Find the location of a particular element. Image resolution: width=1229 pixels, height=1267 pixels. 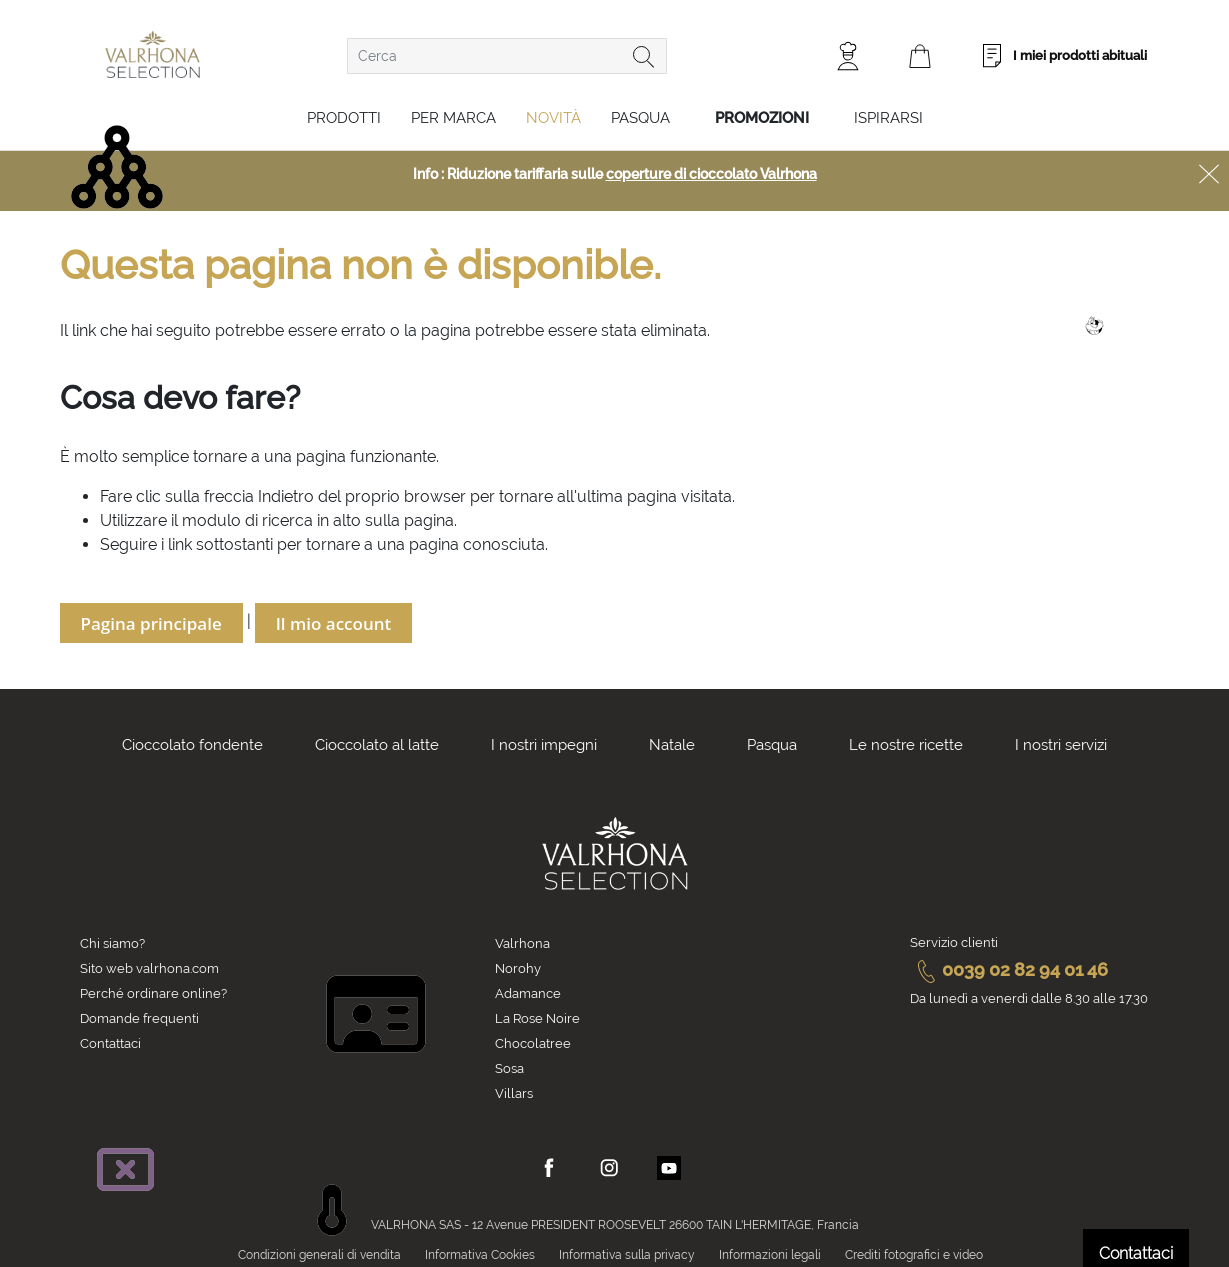

view organizational hierarchy is located at coordinates (117, 167).